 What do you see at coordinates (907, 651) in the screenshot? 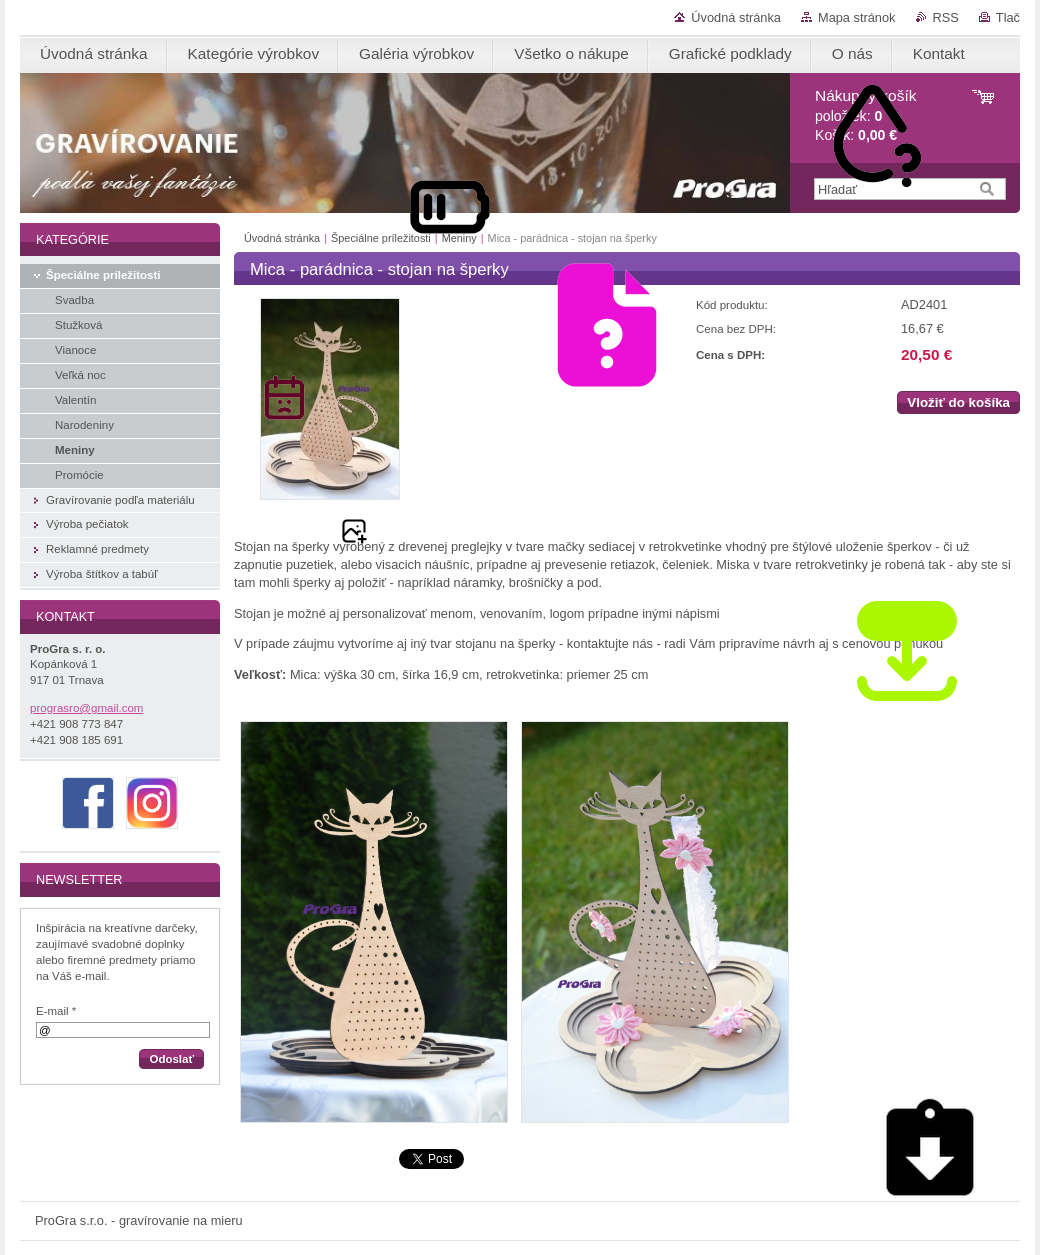
I see `move element to bottom of layout` at bounding box center [907, 651].